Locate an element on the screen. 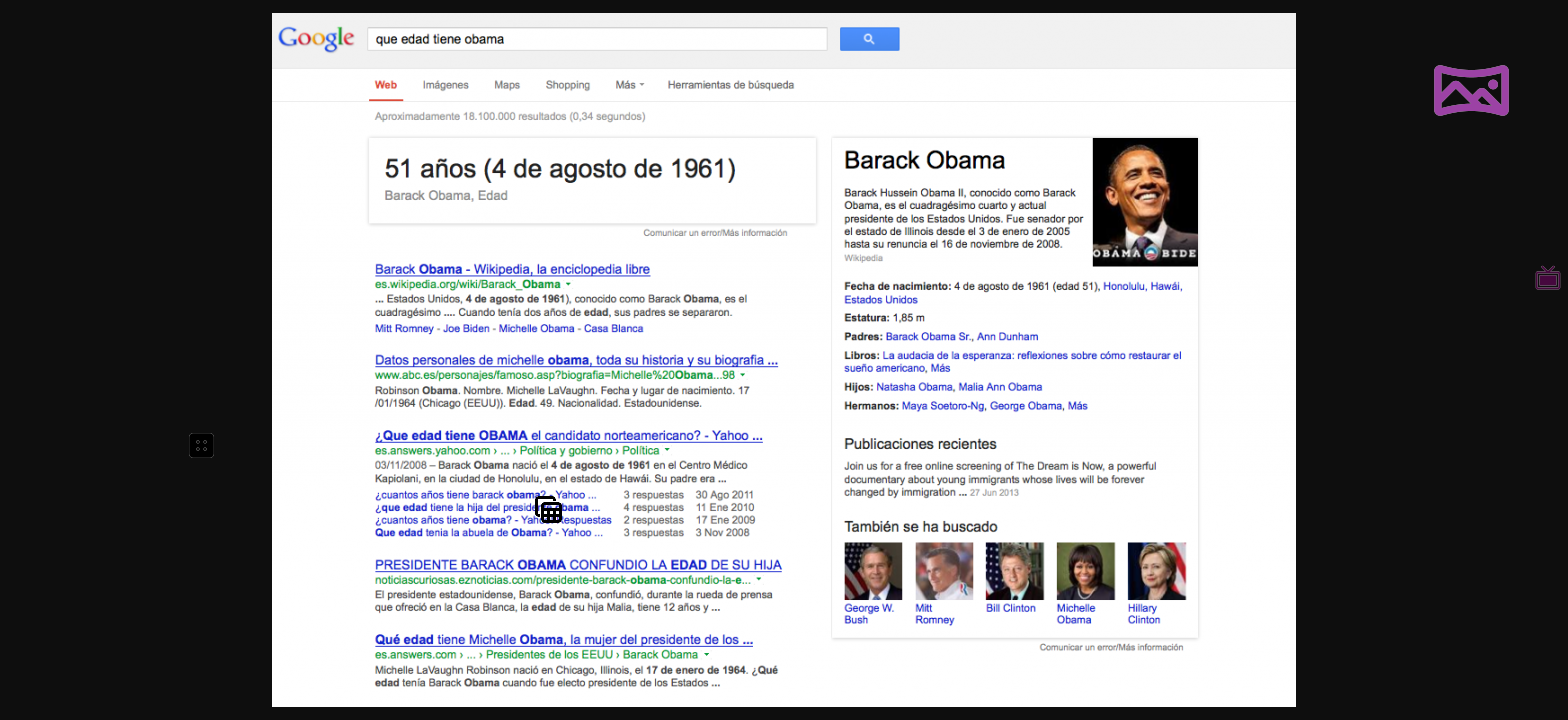  watch TV or video content is located at coordinates (1548, 279).